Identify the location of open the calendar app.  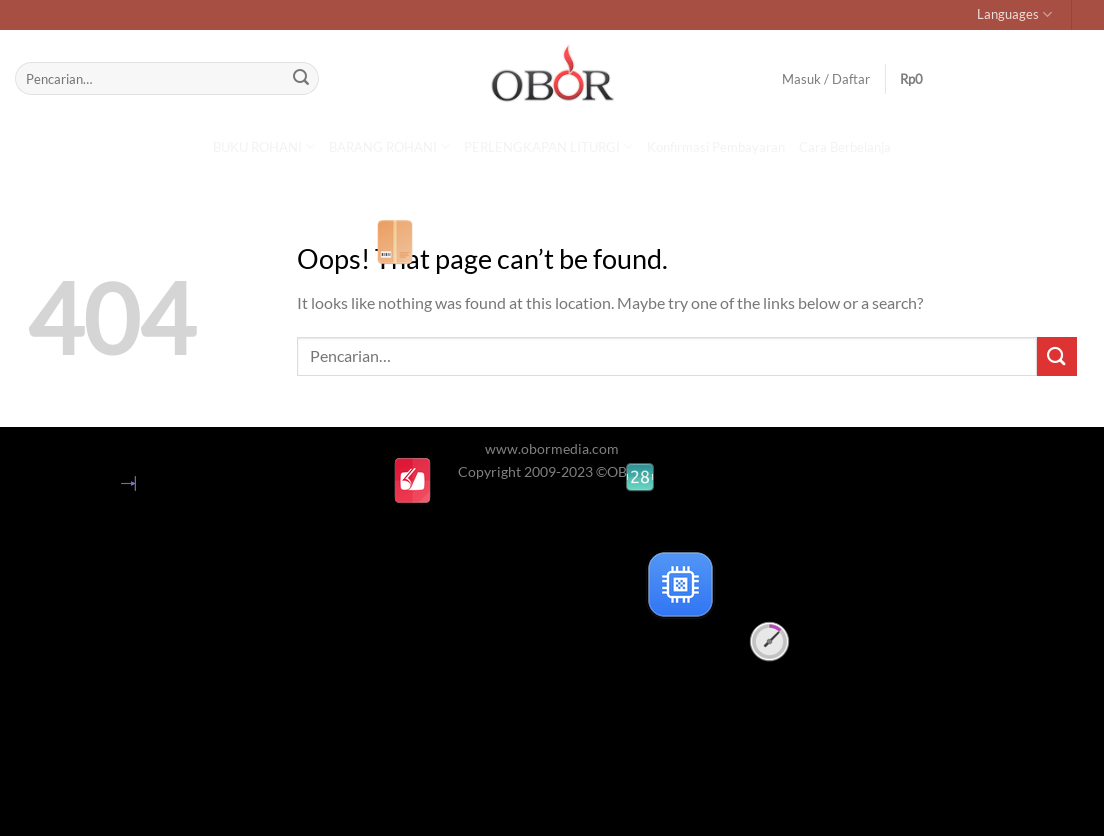
(640, 477).